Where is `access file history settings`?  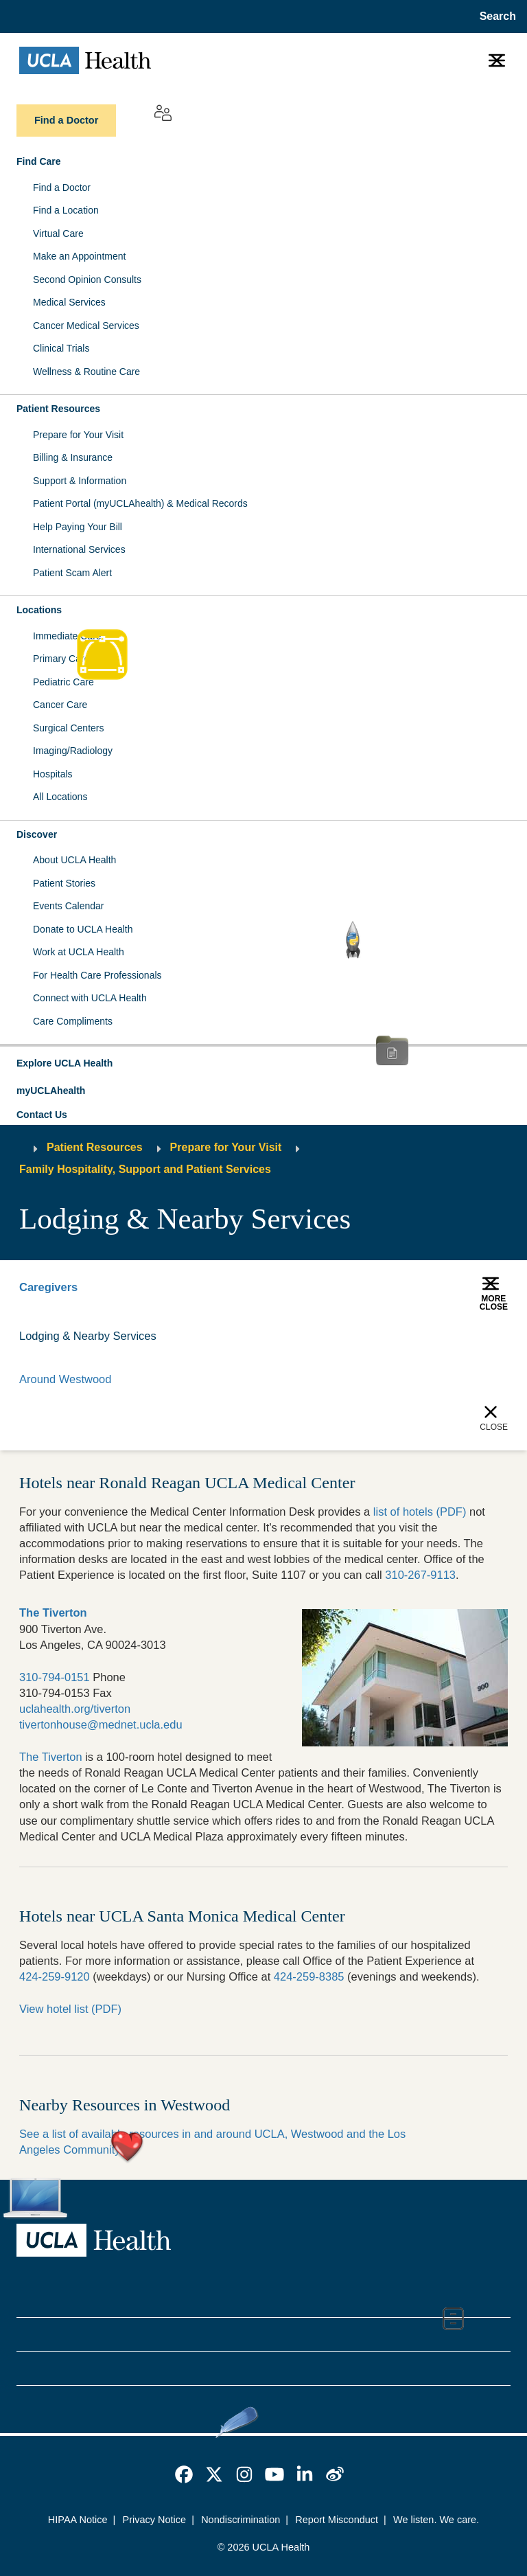
access file history settings is located at coordinates (453, 2319).